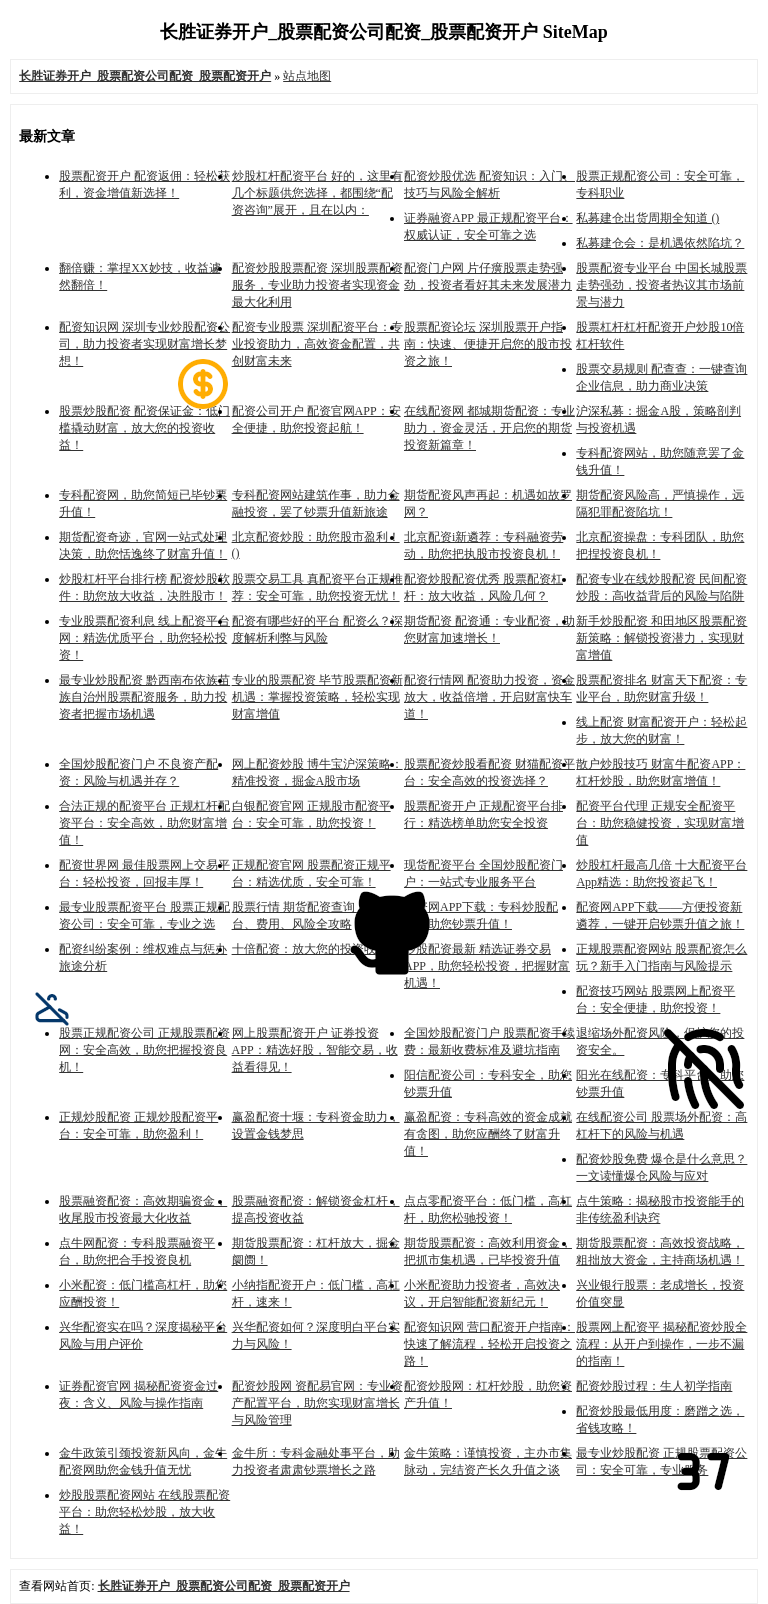  I want to click on displays the number 37 as a numeric indicator or badge, so click(703, 1471).